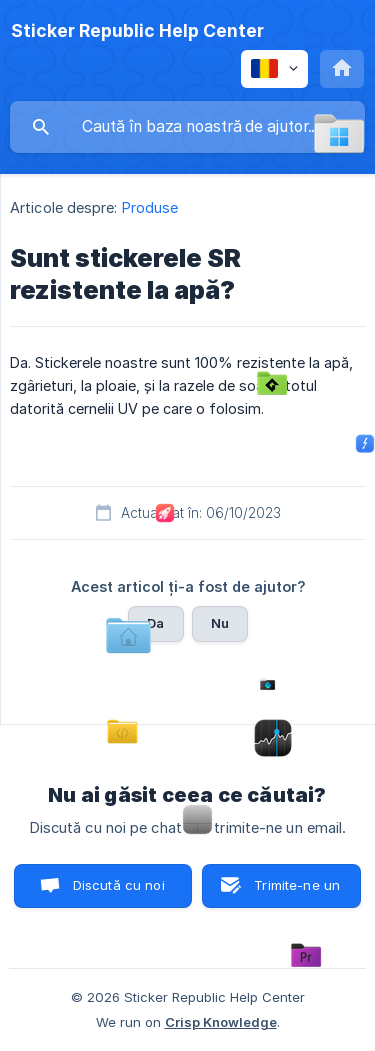  I want to click on open folder containing adobe premiere project files, so click(306, 956).